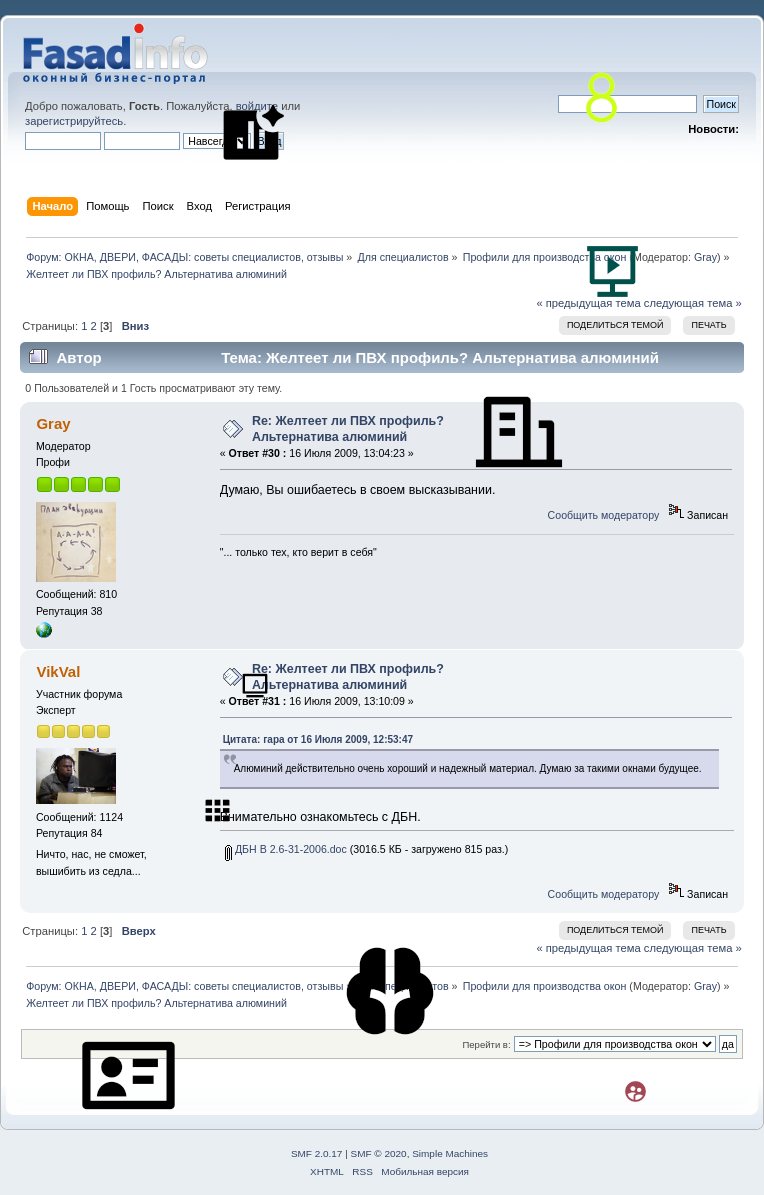 Image resolution: width=764 pixels, height=1195 pixels. I want to click on view group members or team, so click(635, 1091).